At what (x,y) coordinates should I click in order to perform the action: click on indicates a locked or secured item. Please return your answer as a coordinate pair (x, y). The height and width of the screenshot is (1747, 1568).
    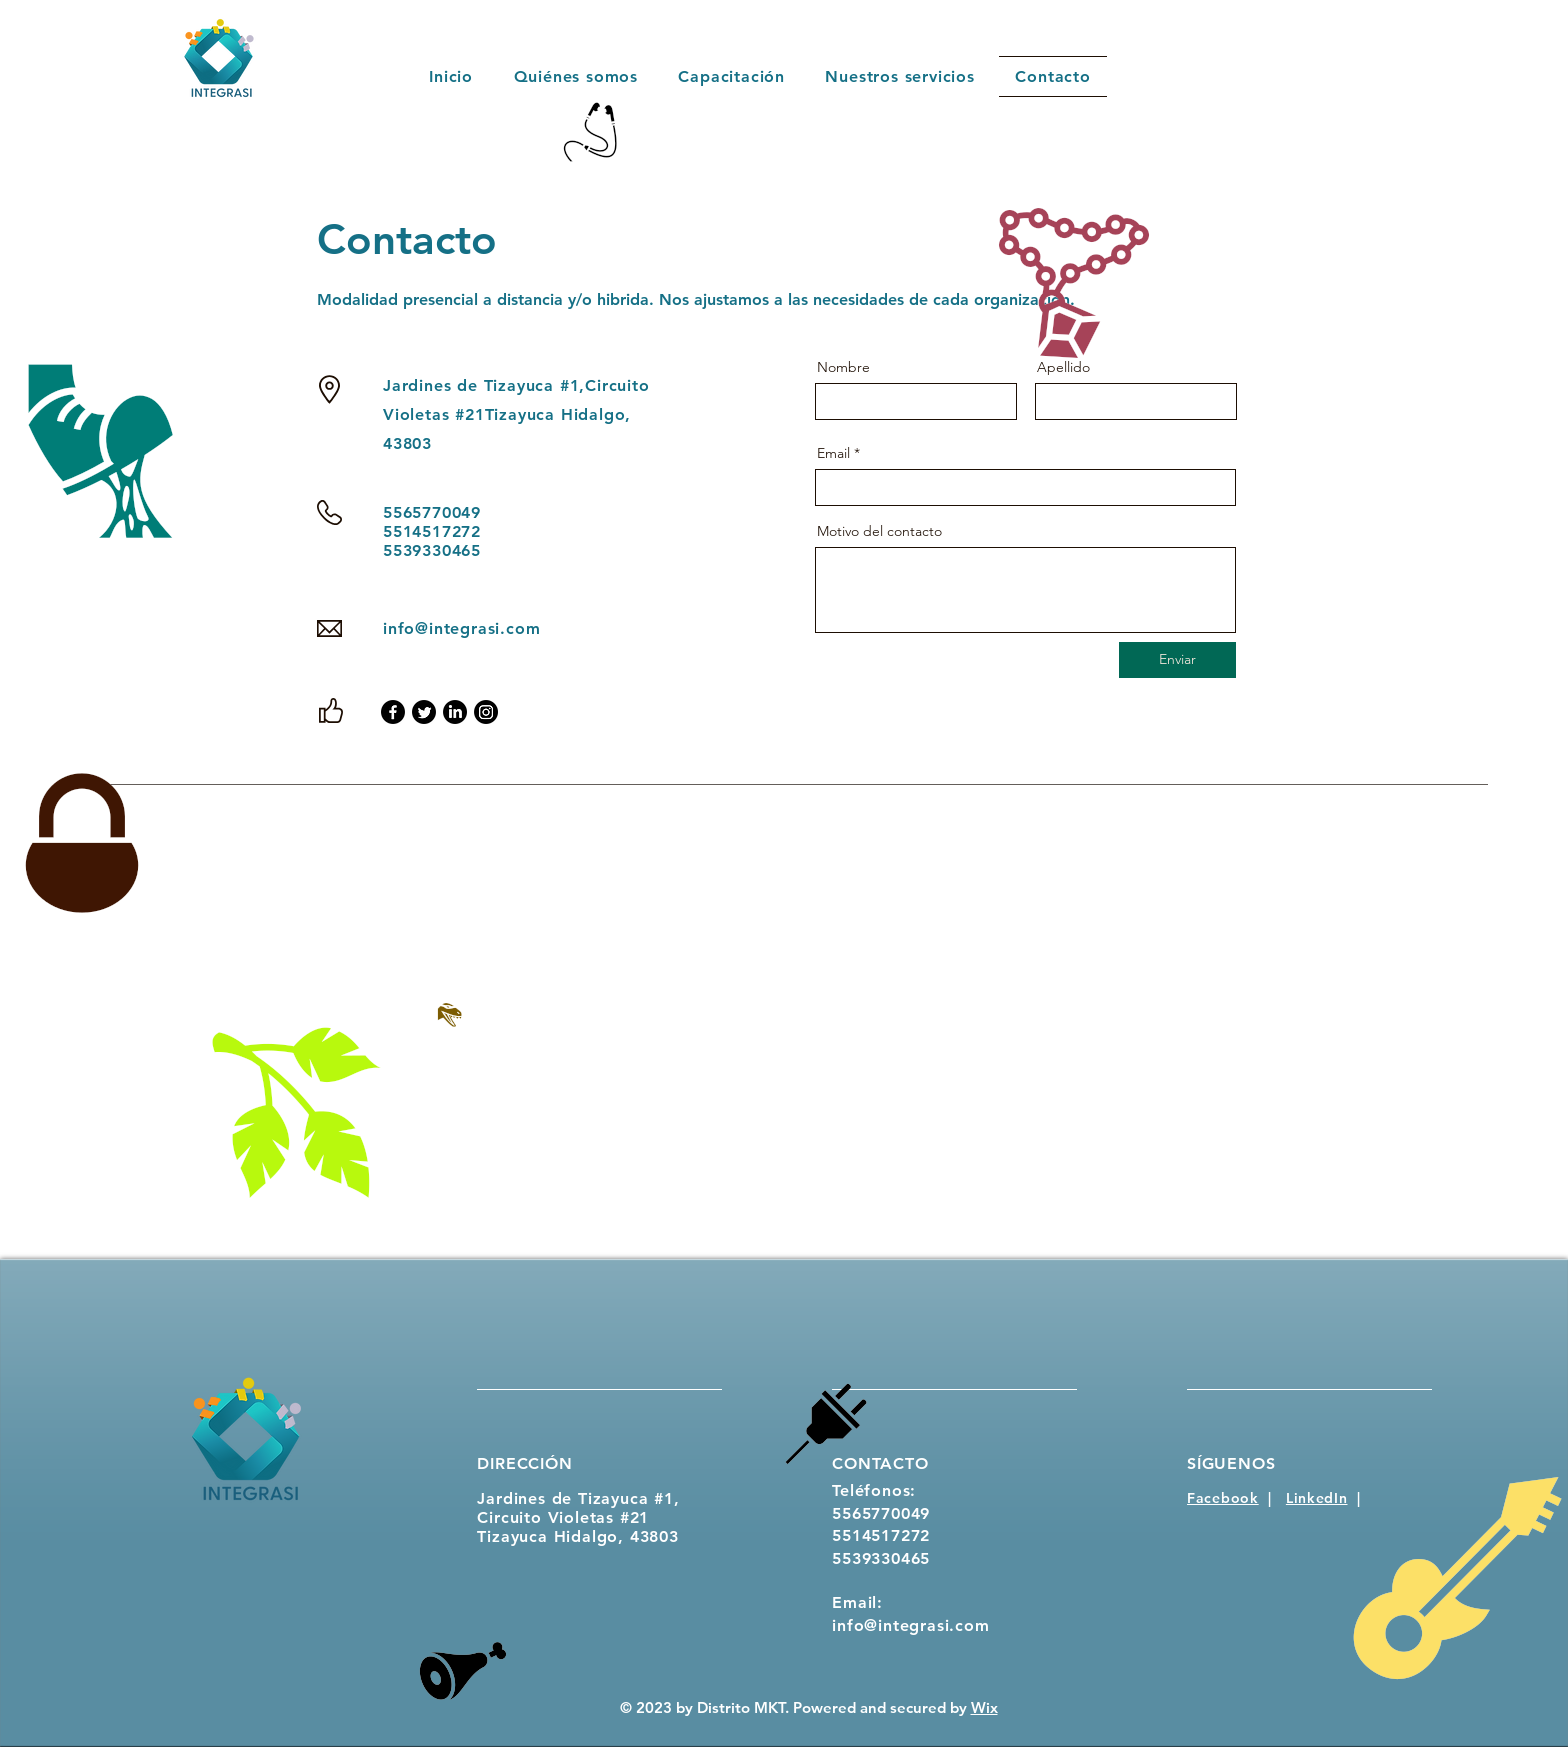
    Looking at the image, I should click on (82, 843).